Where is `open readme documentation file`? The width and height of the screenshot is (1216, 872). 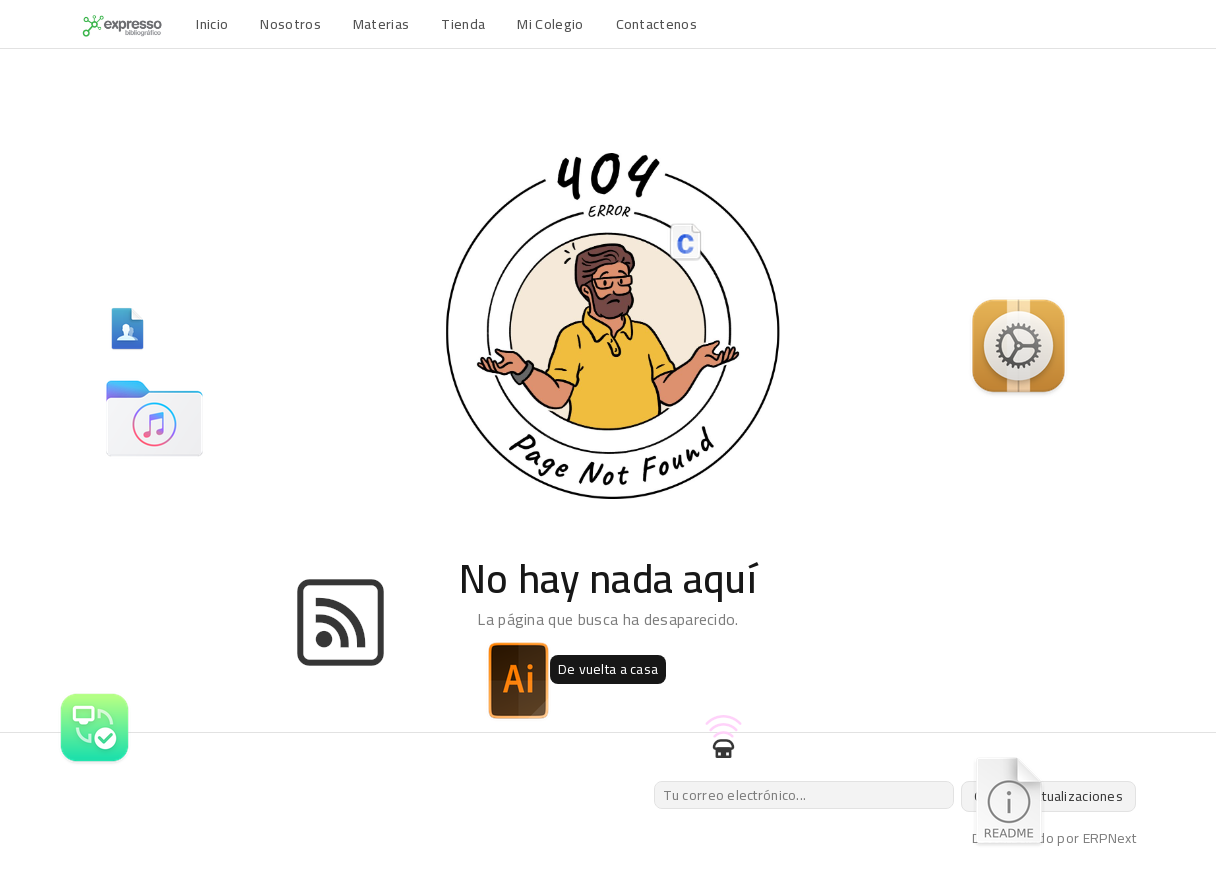
open readme documentation file is located at coordinates (1009, 802).